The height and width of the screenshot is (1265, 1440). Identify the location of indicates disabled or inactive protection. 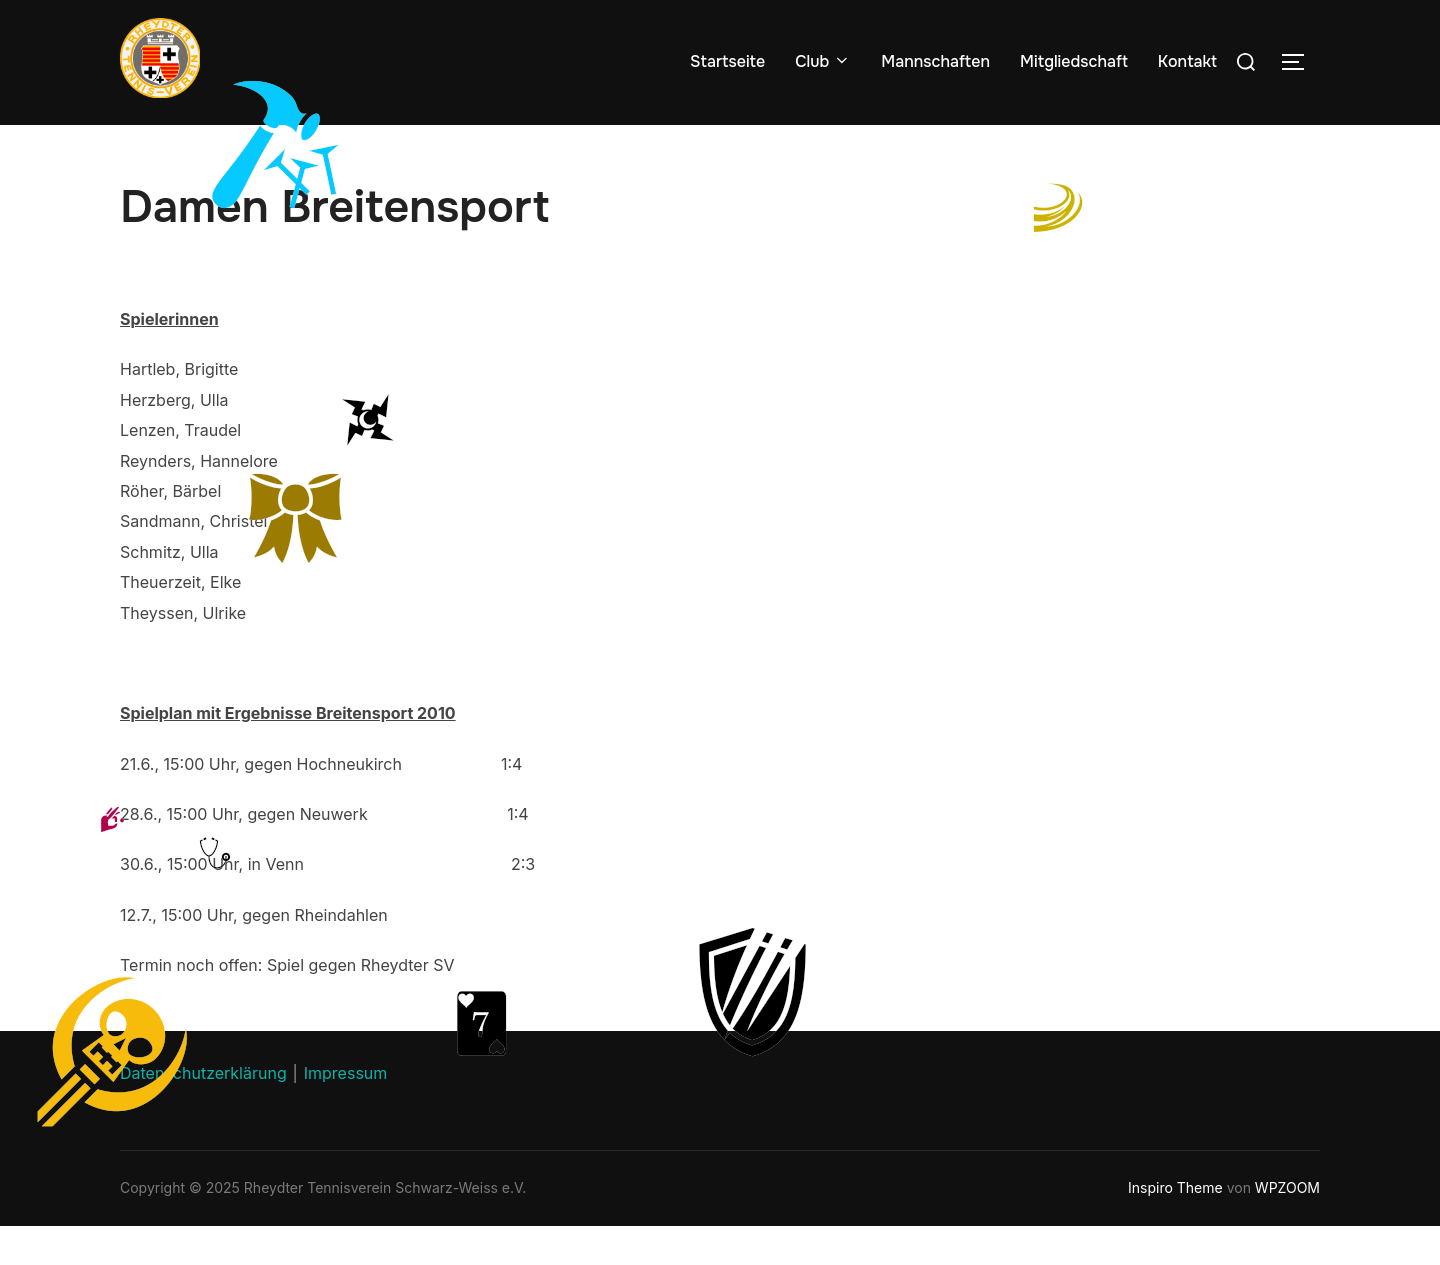
(752, 991).